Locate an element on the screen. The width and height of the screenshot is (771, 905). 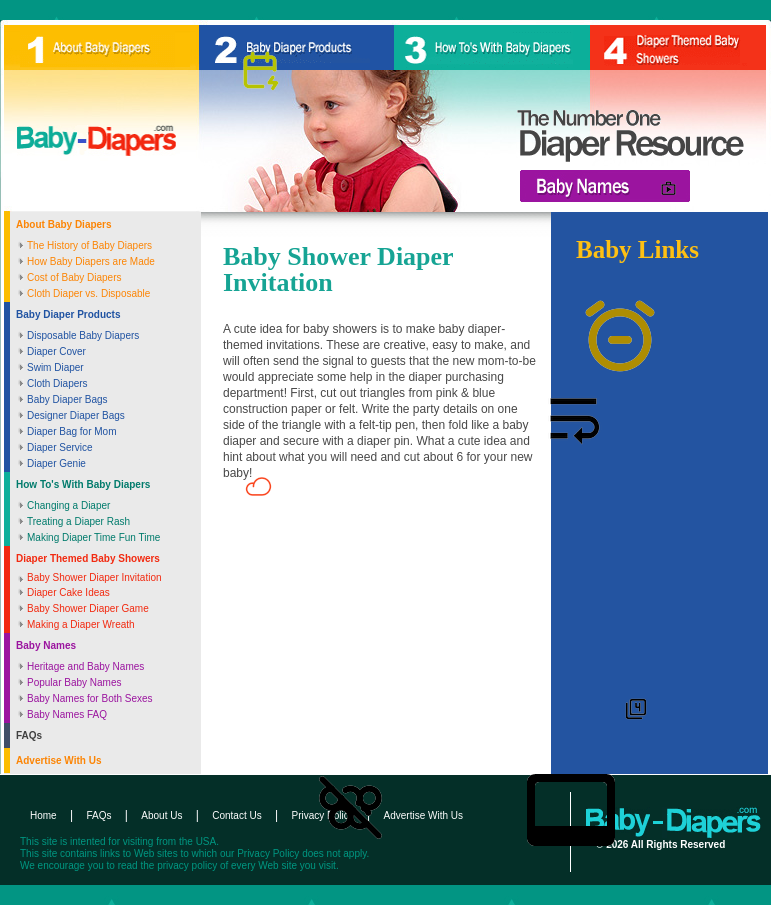
toggle text wrapping in a document is located at coordinates (573, 418).